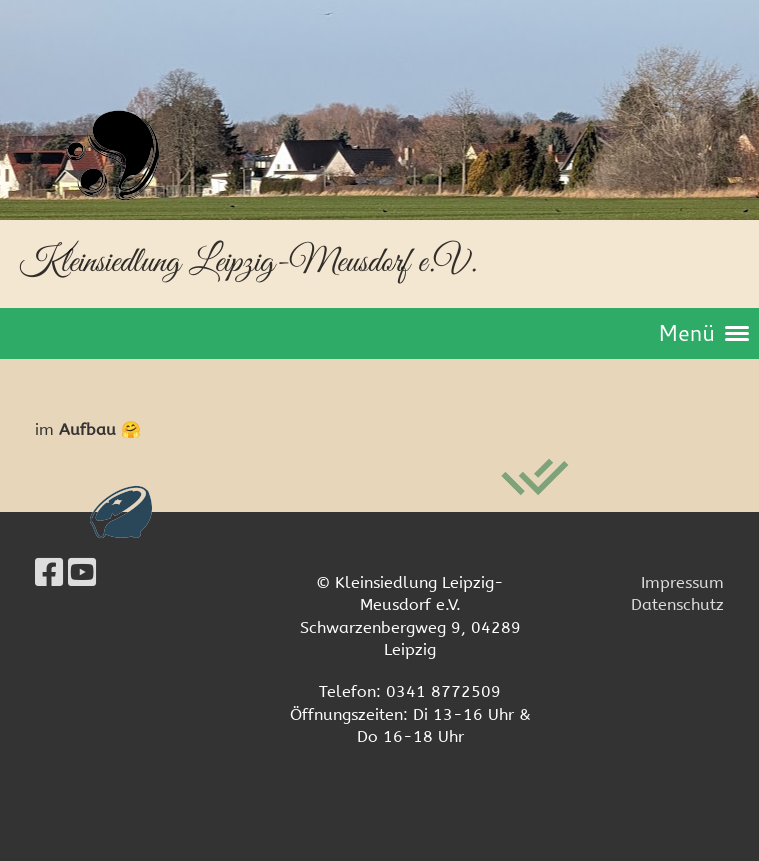 This screenshot has height=861, width=759. I want to click on mercurial version control system logo, so click(112, 155).